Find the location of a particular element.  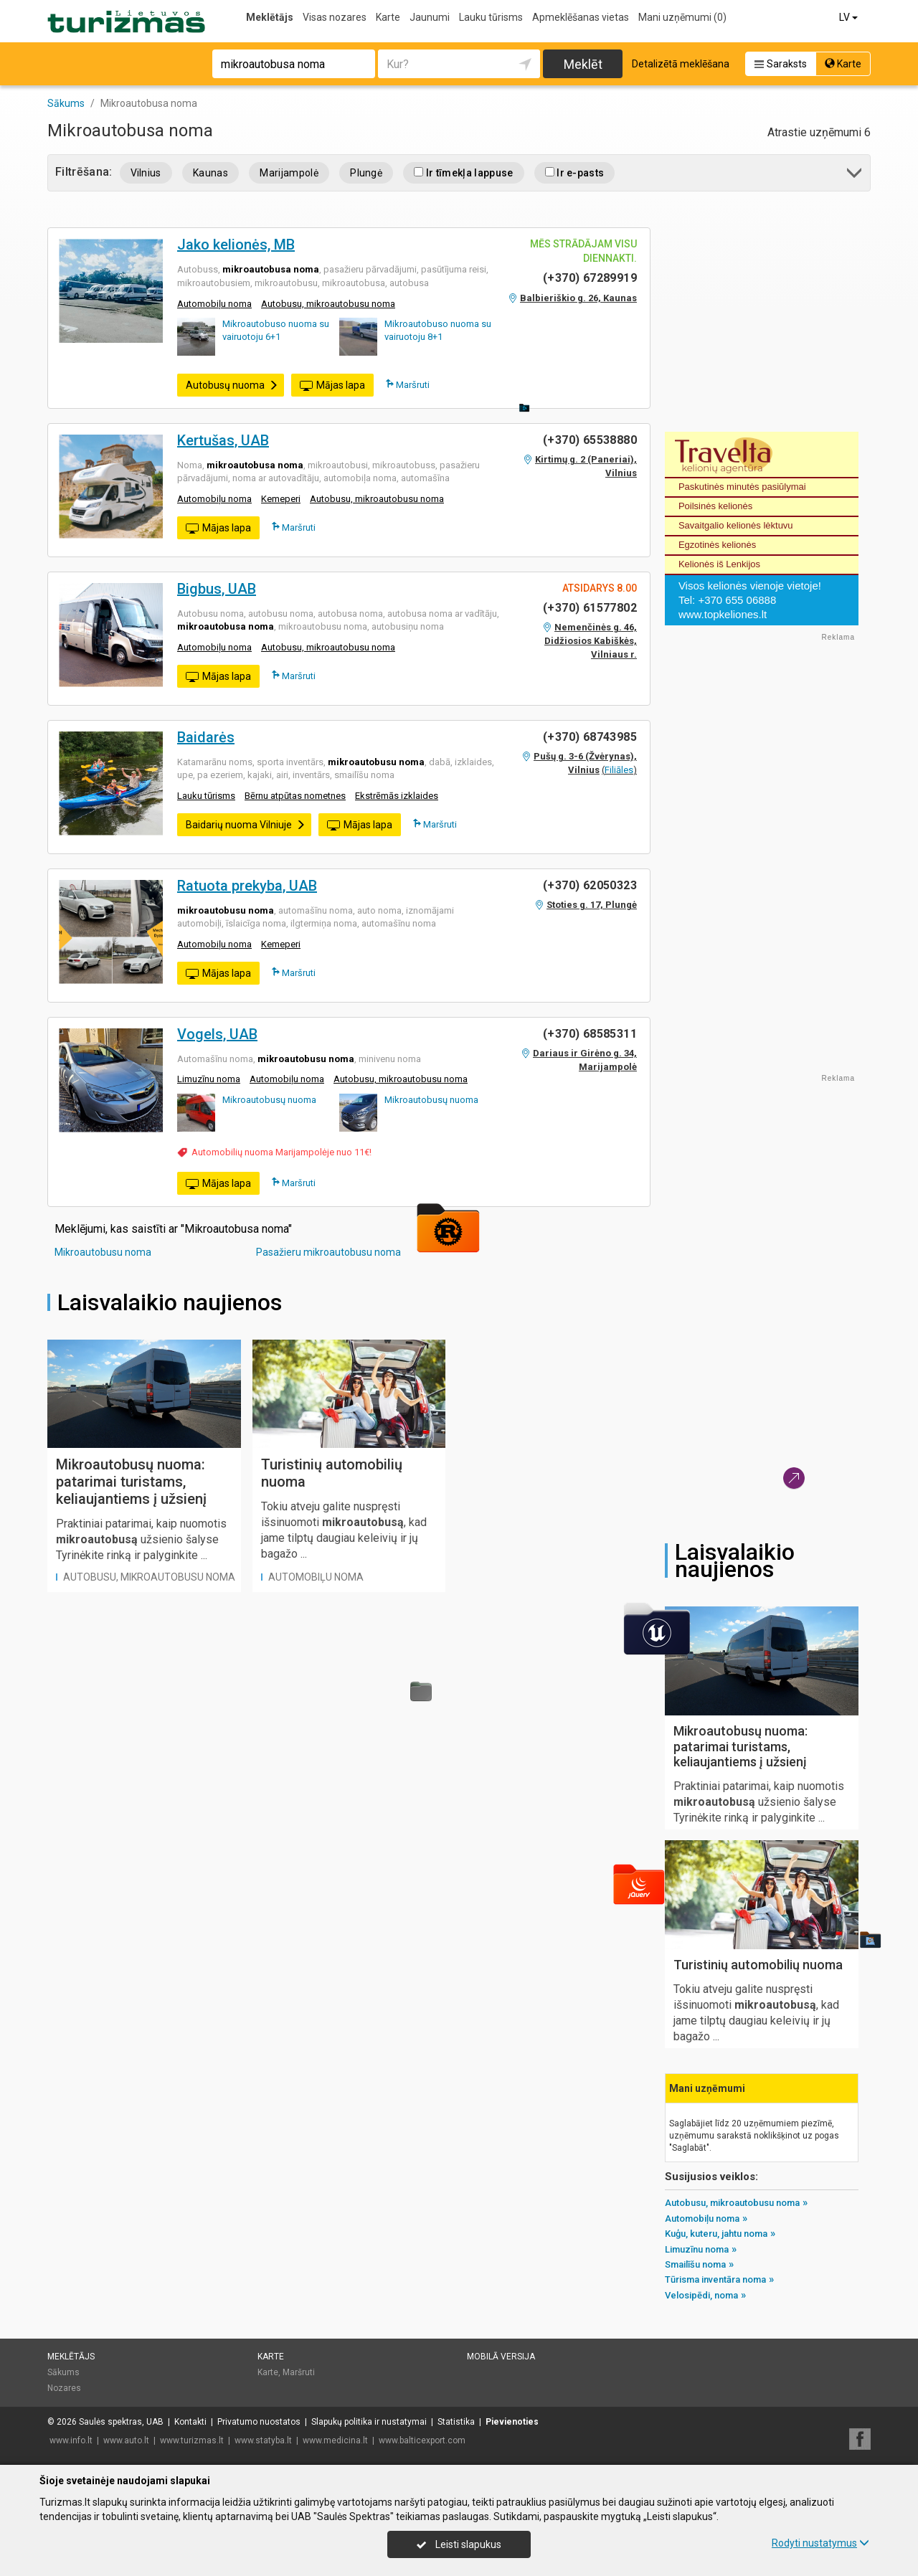

folder containing chocolatey package manager files is located at coordinates (870, 1940).